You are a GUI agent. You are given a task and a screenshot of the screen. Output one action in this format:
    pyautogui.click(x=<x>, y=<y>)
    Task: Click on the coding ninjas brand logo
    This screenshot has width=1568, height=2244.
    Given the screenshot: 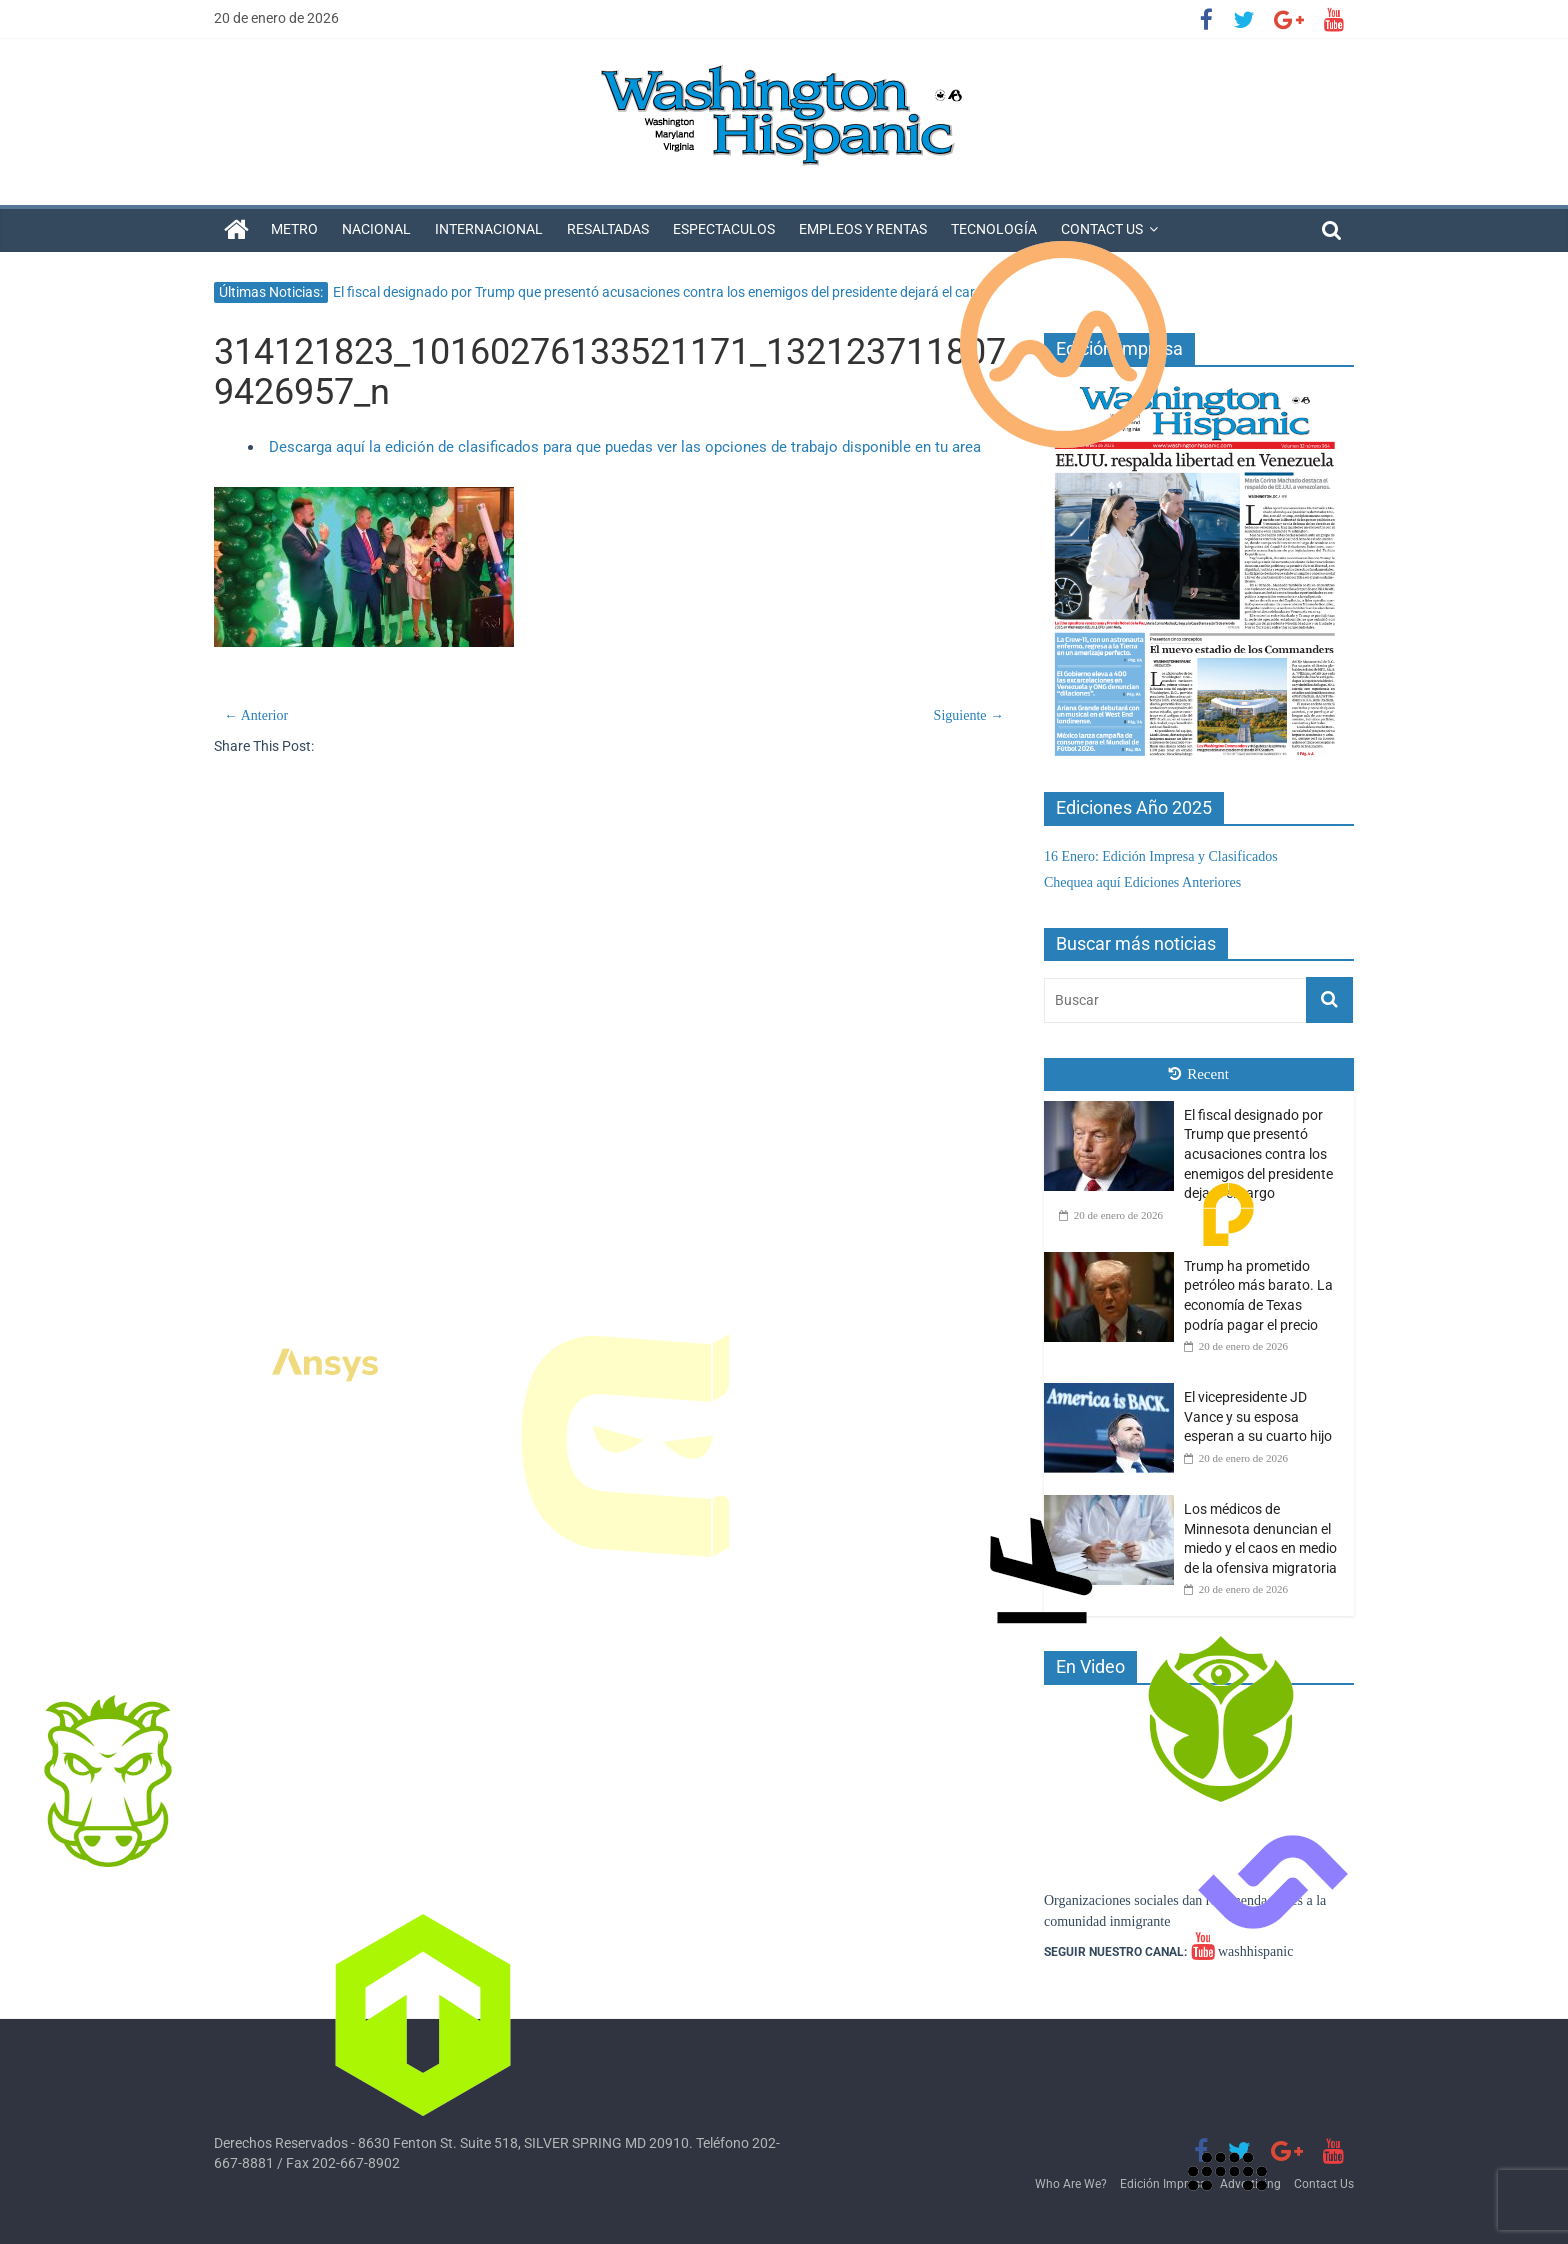 What is the action you would take?
    pyautogui.click(x=625, y=1445)
    